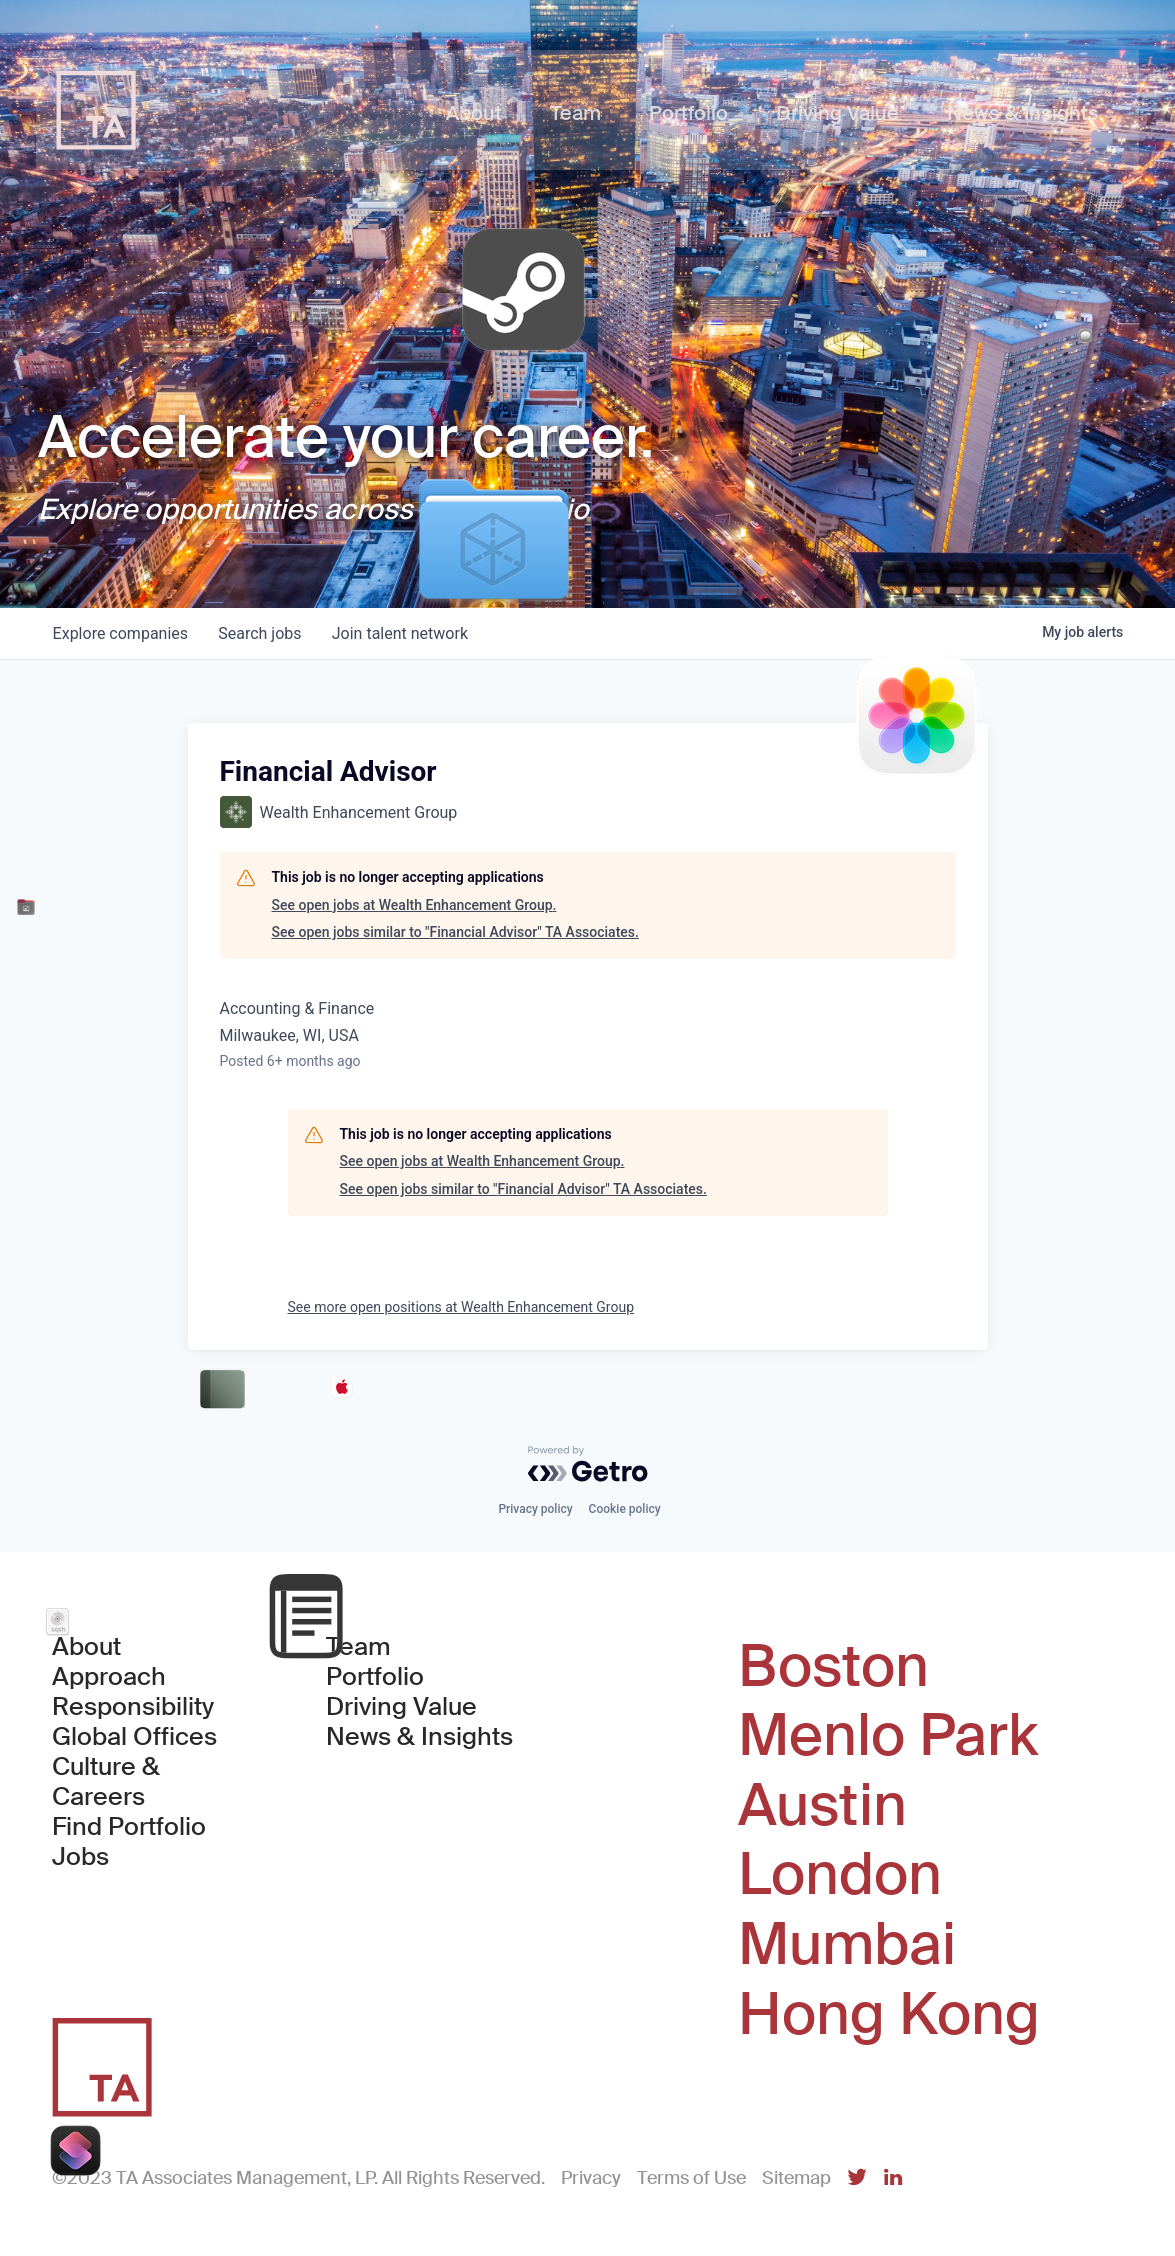 The height and width of the screenshot is (2256, 1175). Describe the element at coordinates (342, 1387) in the screenshot. I see `access AppleCare support for your Mac` at that location.